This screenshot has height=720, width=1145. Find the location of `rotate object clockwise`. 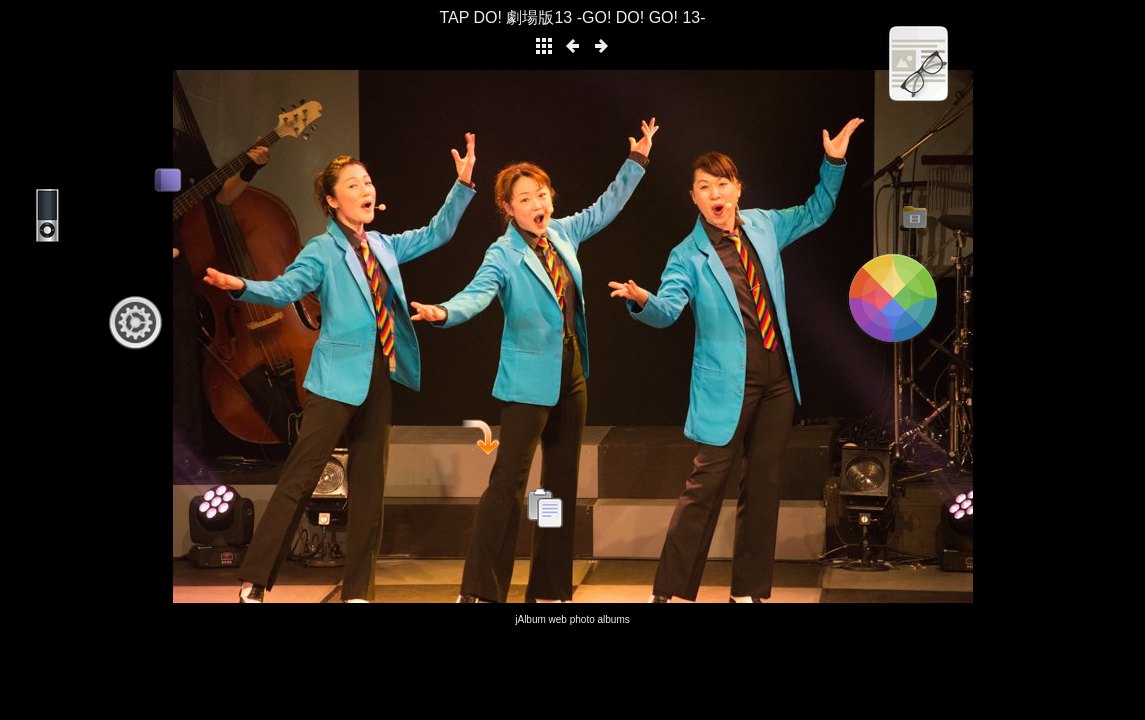

rotate object clockwise is located at coordinates (482, 439).